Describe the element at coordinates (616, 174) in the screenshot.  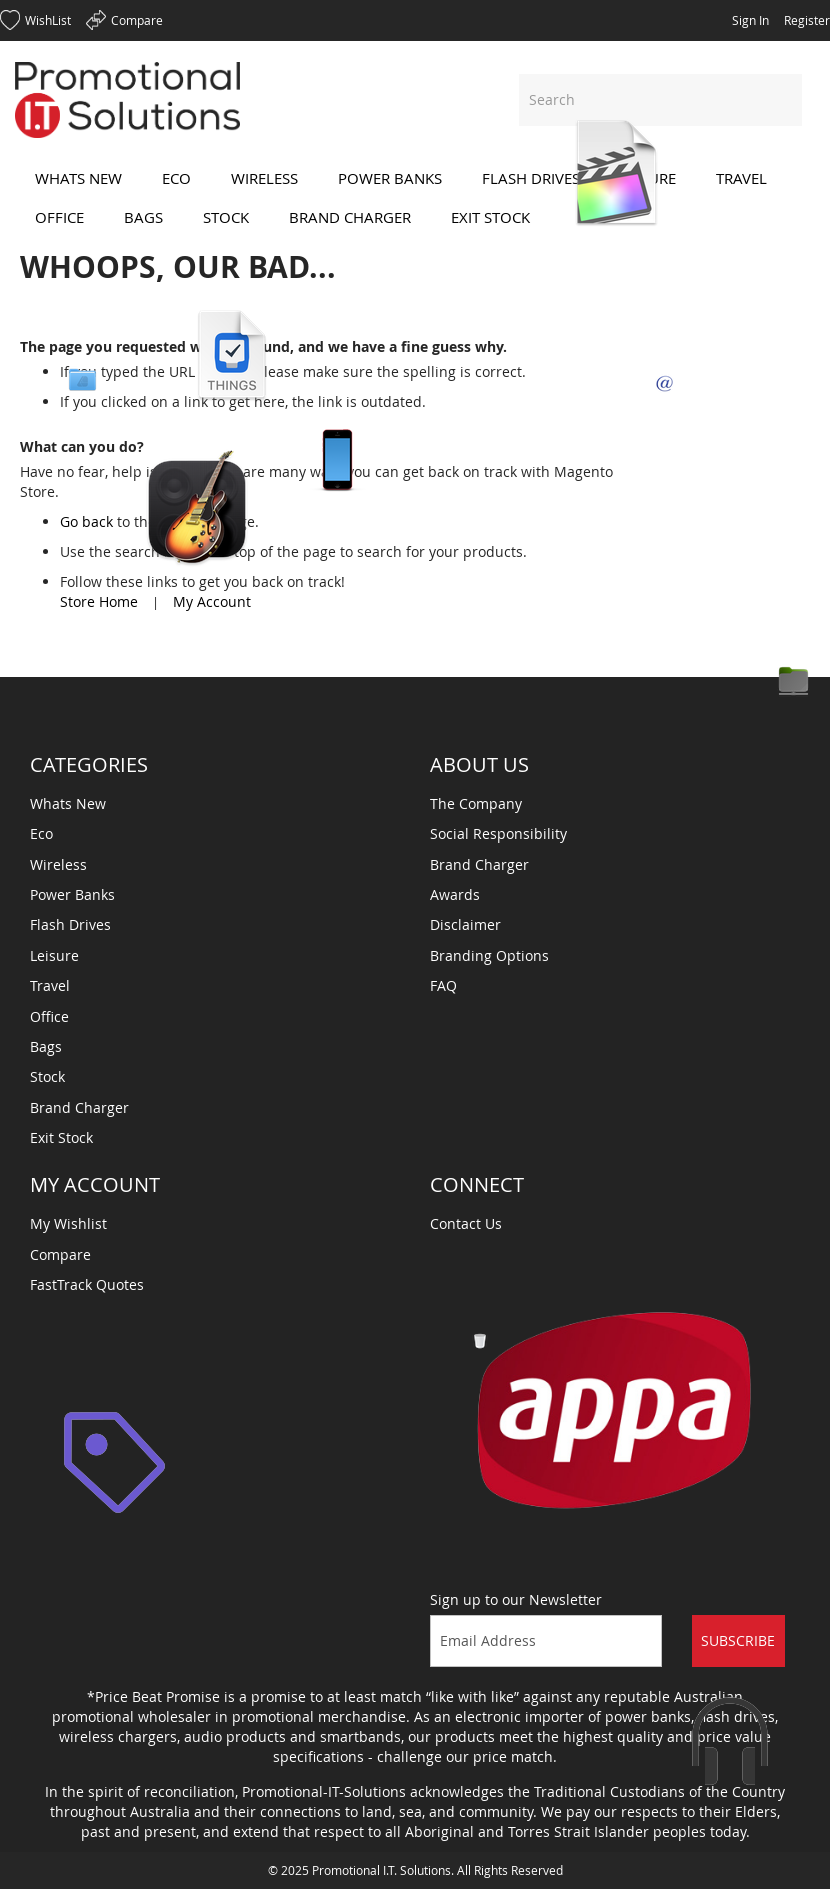
I see `create a new video project in iMovie` at that location.